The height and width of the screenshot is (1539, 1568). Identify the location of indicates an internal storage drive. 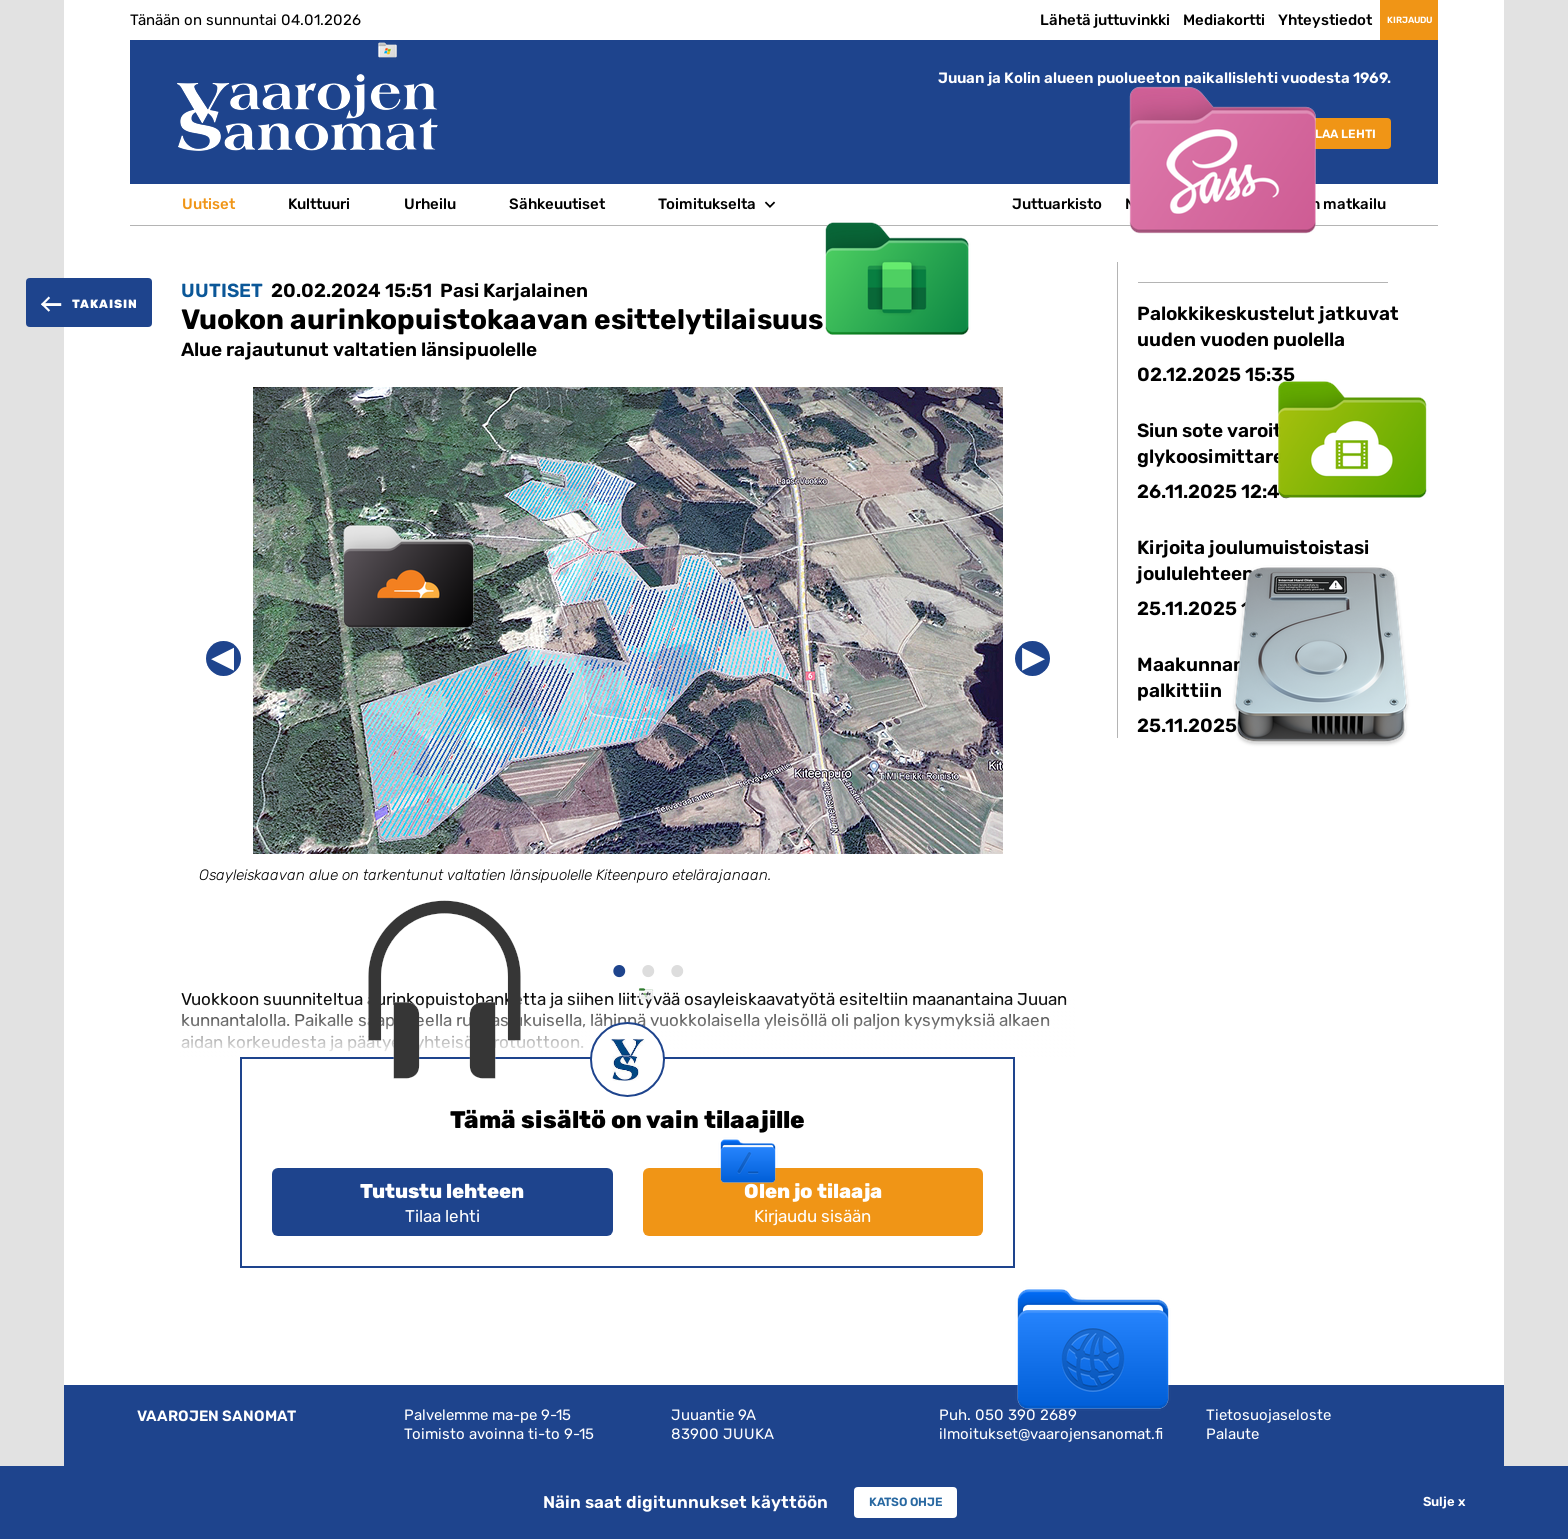
(1321, 659).